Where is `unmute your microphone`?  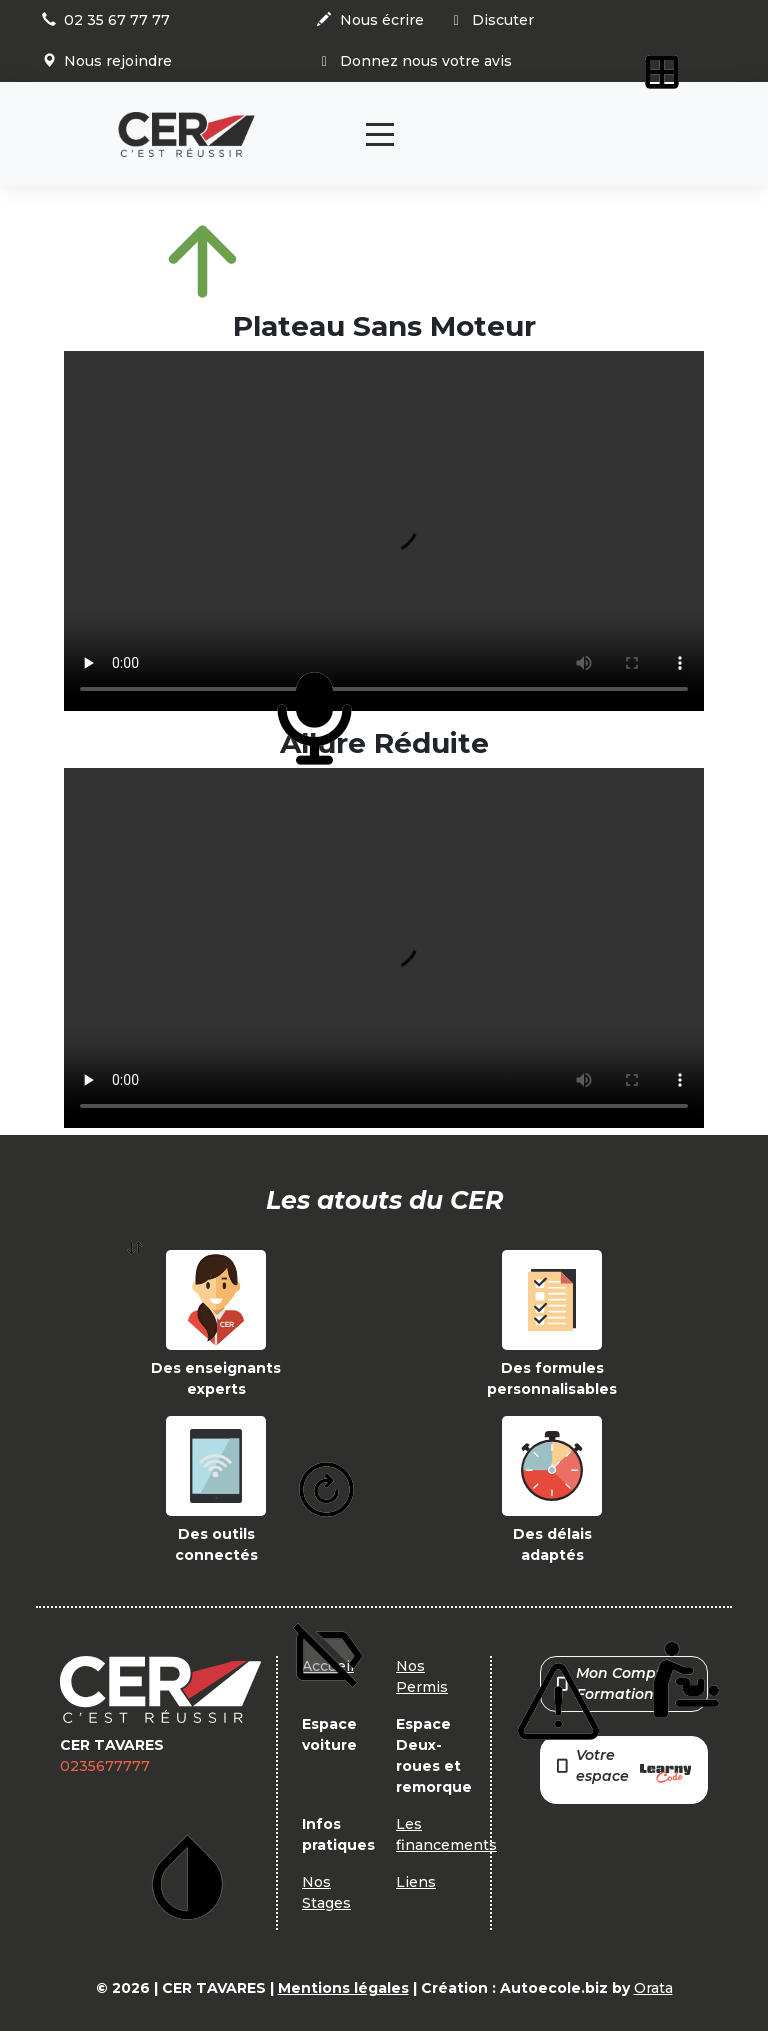 unmute your microphone is located at coordinates (314, 718).